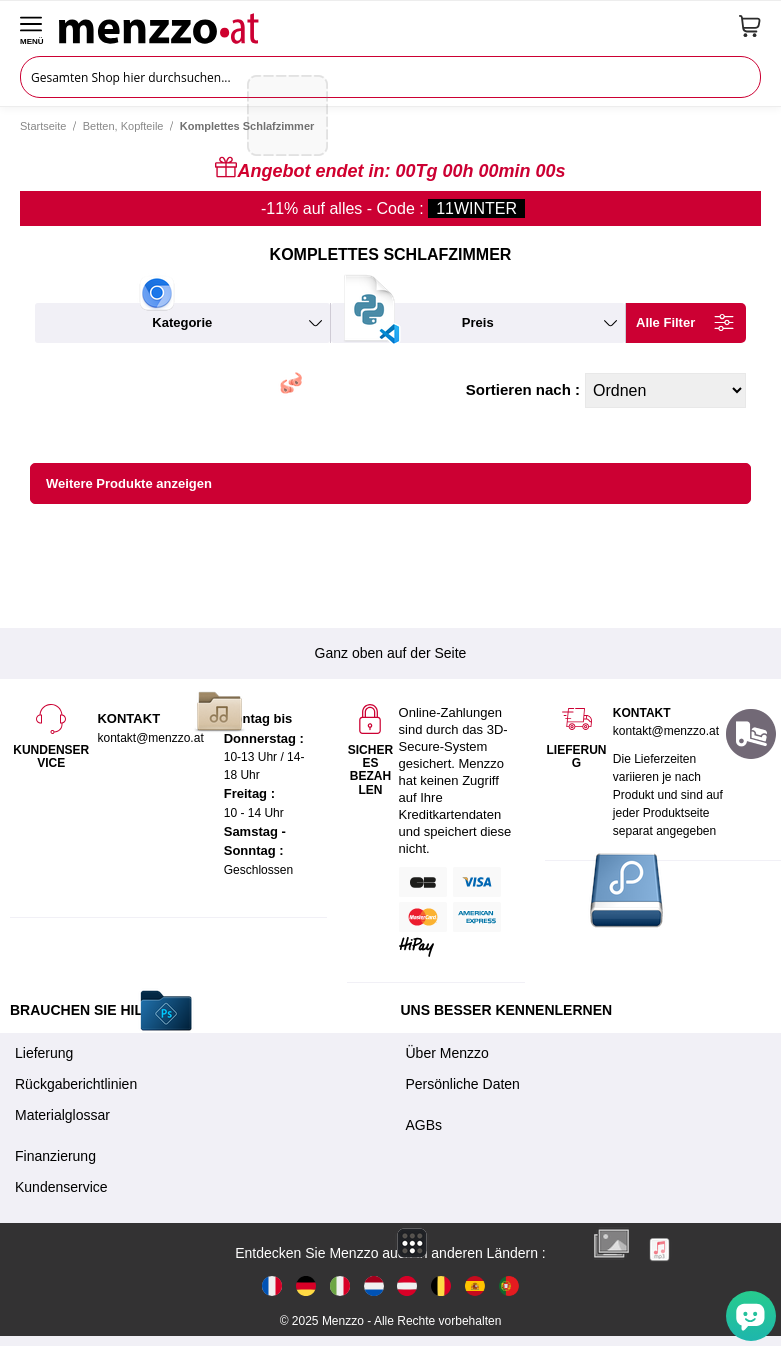 The image size is (781, 1346). Describe the element at coordinates (626, 892) in the screenshot. I see `Promise Technology storage device or RAID controller` at that location.